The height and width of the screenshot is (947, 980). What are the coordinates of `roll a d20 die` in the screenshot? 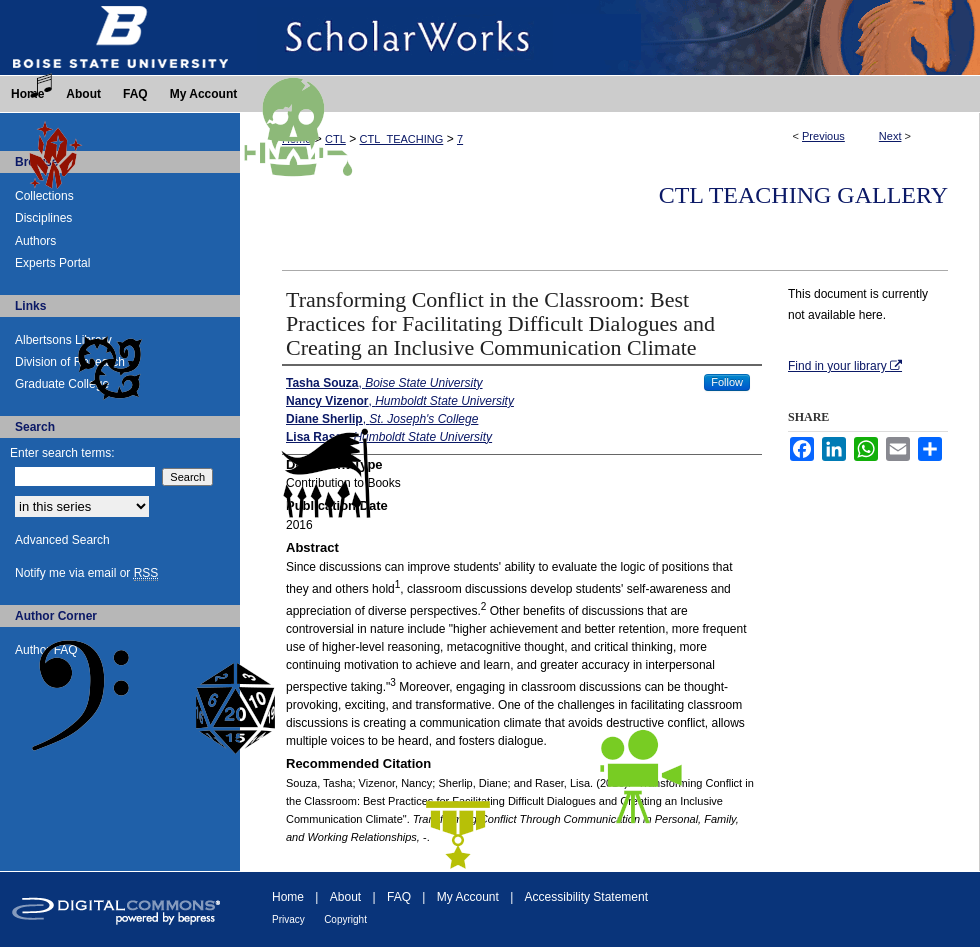 It's located at (235, 708).